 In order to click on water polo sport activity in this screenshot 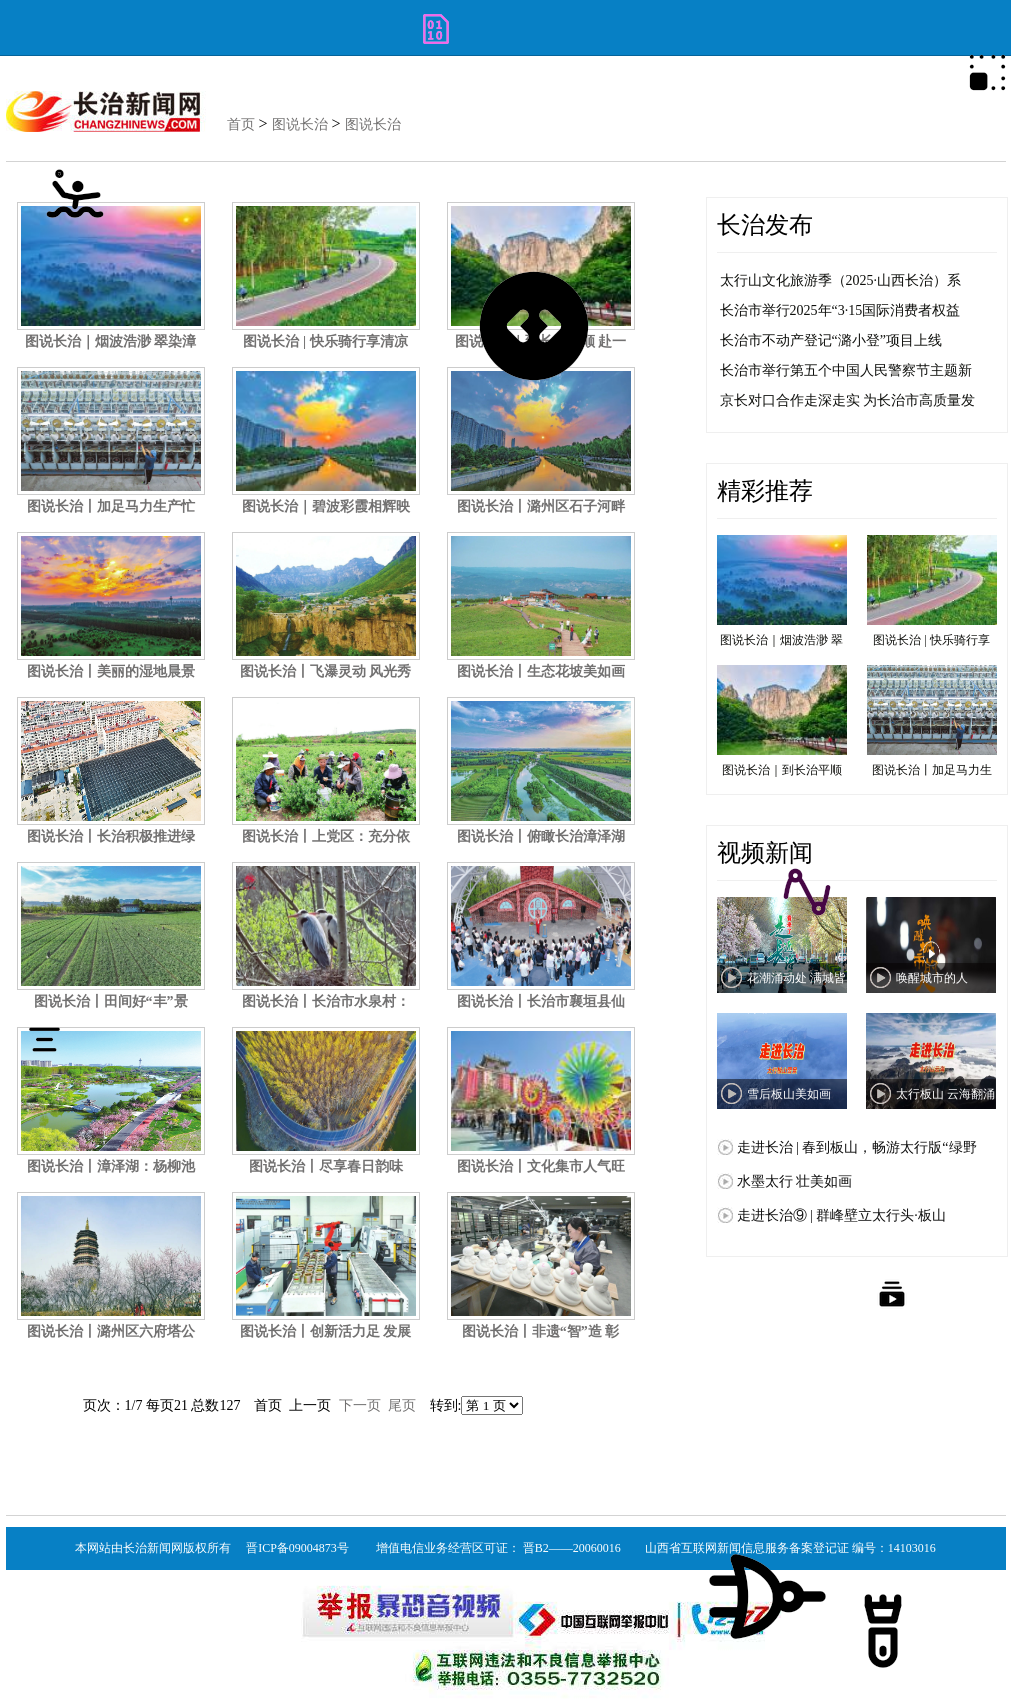, I will do `click(75, 195)`.